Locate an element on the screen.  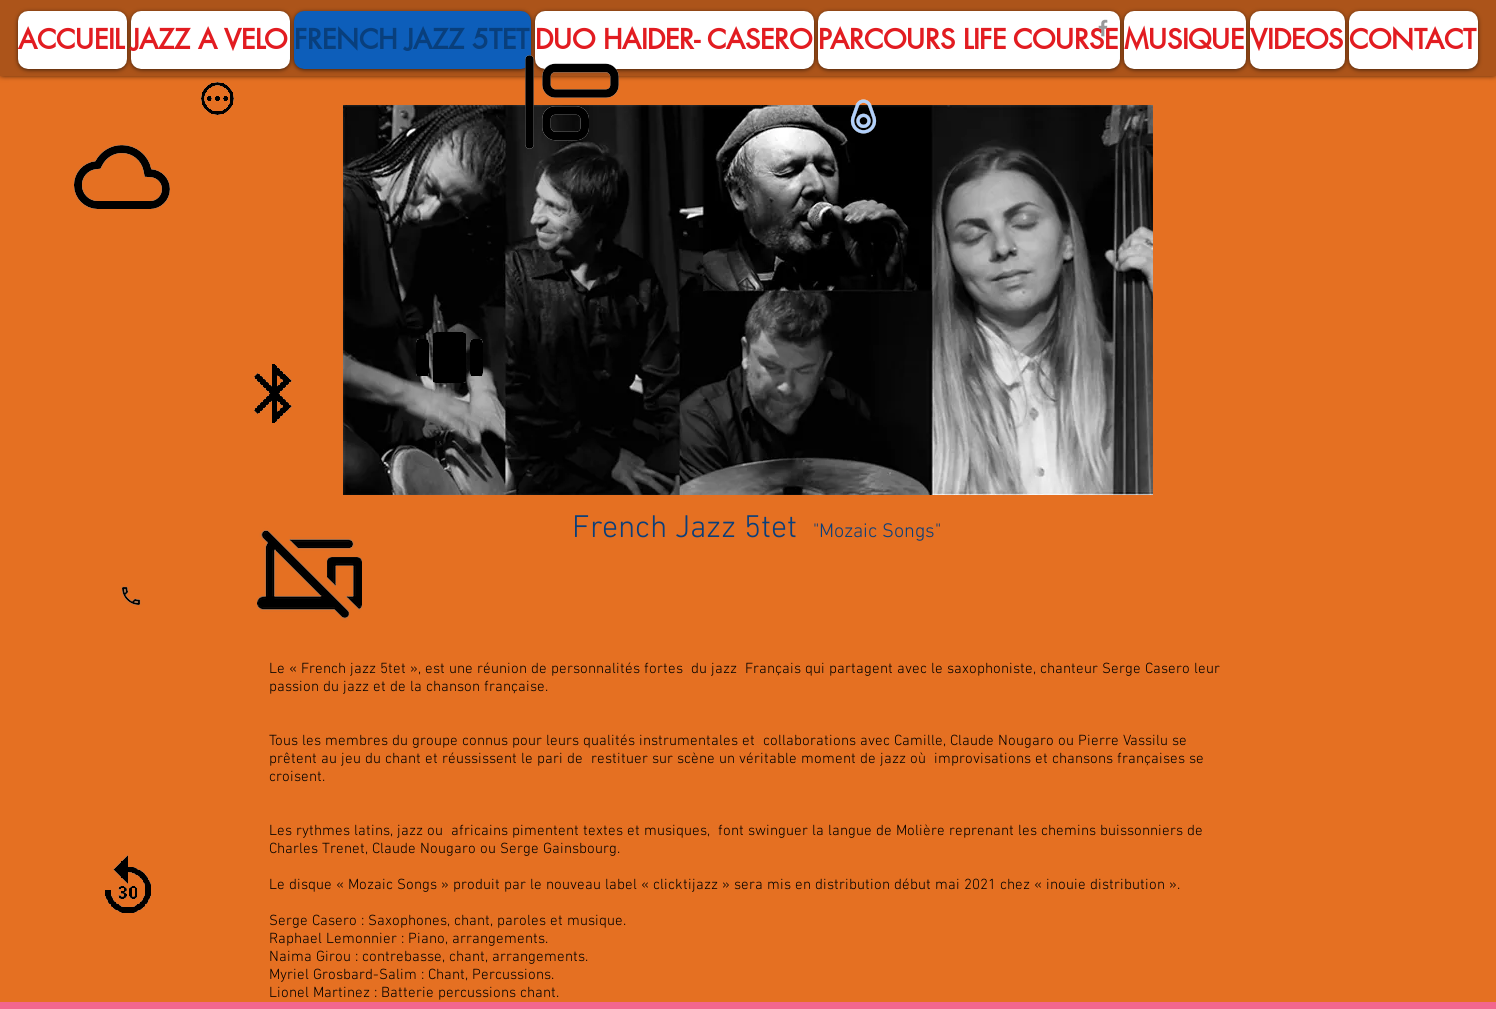
align items to the start vertically is located at coordinates (572, 102).